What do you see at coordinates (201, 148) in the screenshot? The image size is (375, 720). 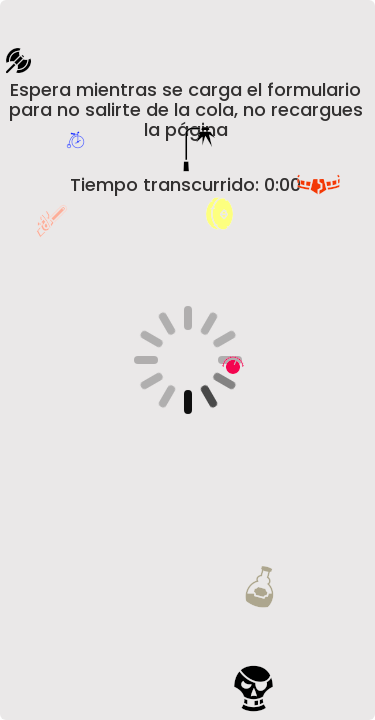 I see `toggle street lighting in a city simulation game` at bounding box center [201, 148].